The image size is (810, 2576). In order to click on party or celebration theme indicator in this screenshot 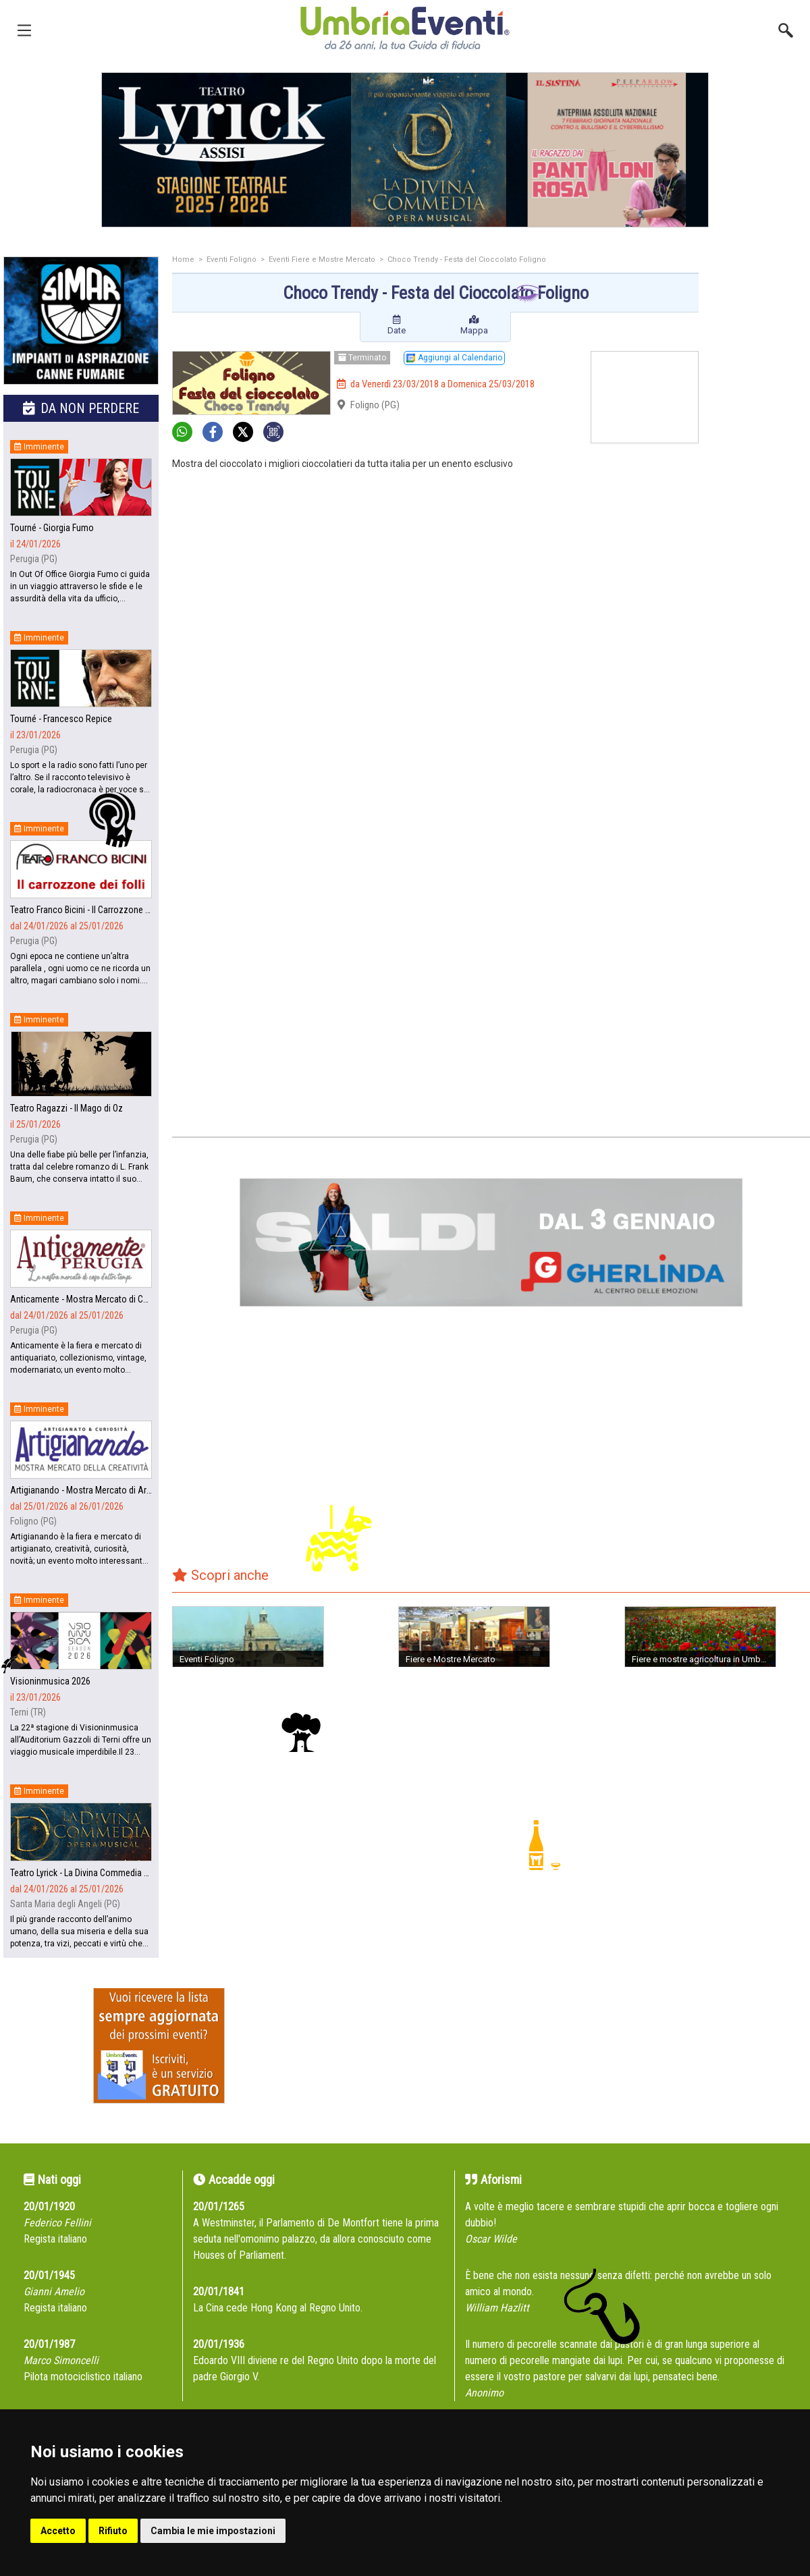, I will do `click(339, 1539)`.